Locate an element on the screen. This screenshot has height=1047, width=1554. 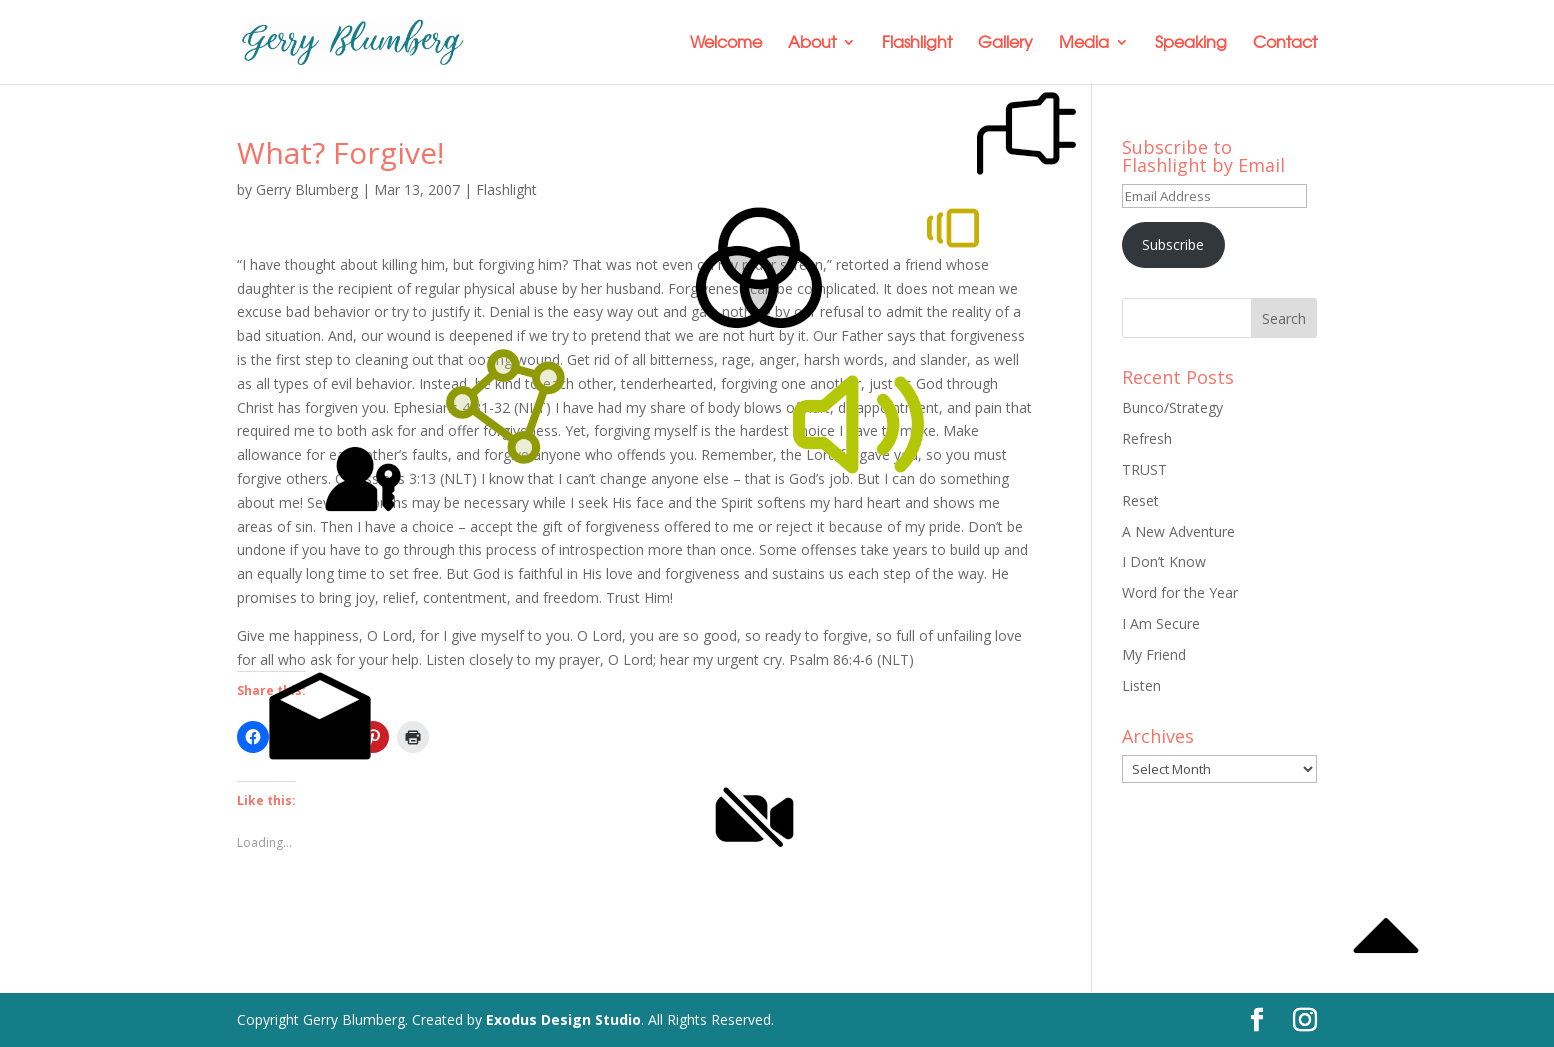
indicates overlapping or shared elements in a venn diagram is located at coordinates (759, 270).